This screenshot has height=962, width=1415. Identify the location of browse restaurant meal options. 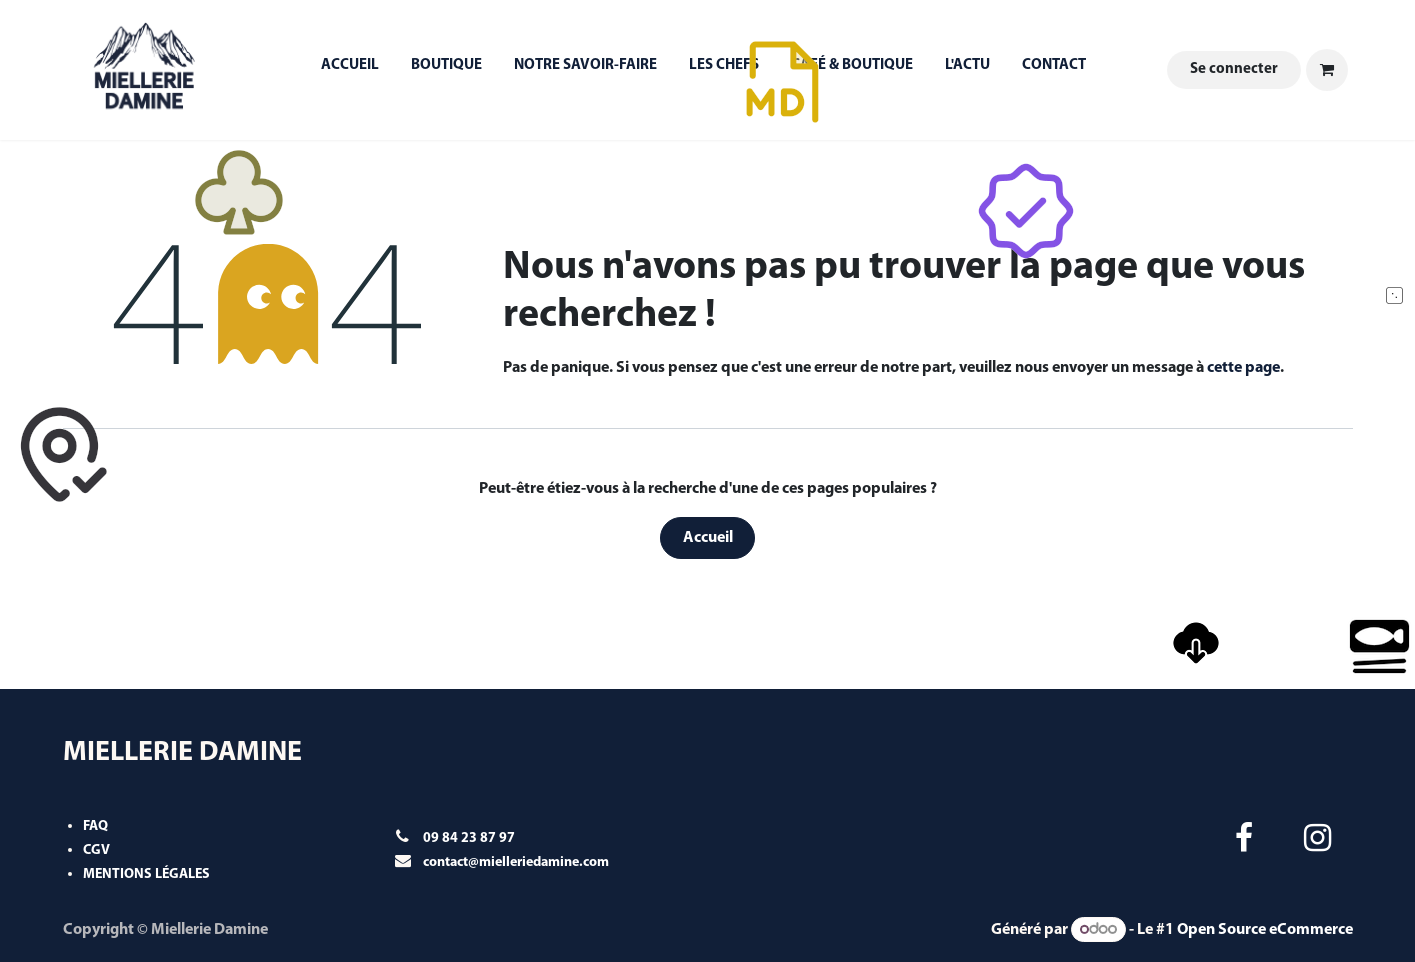
(1379, 646).